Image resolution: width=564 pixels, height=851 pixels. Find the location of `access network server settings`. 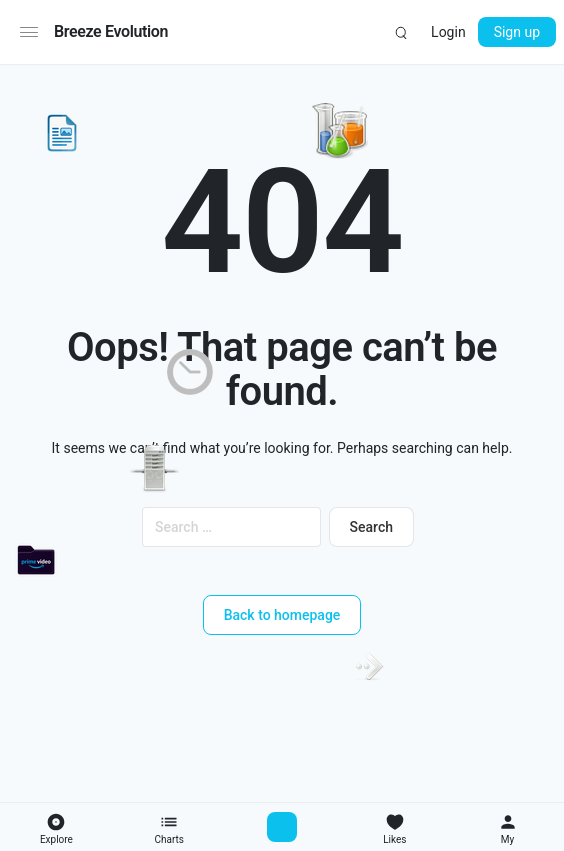

access network server settings is located at coordinates (154, 468).